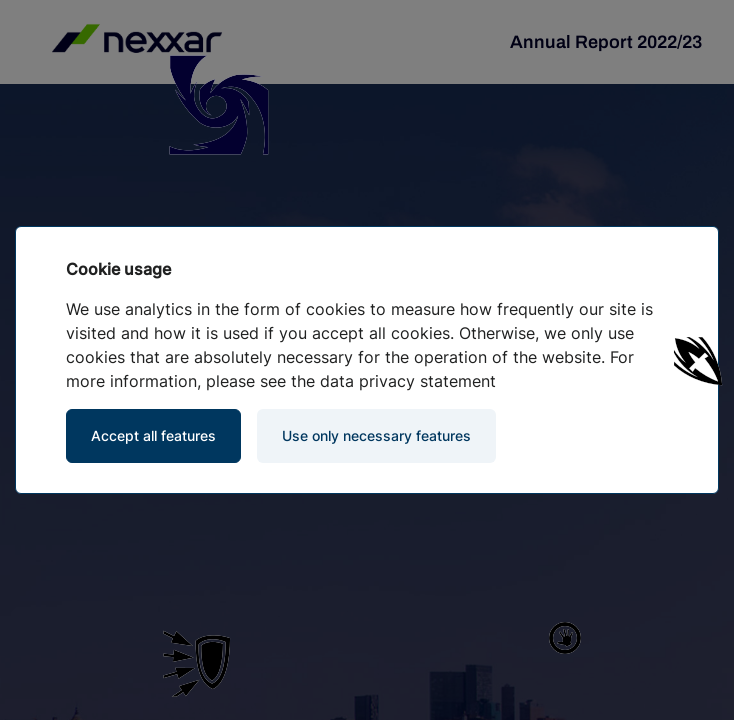  What do you see at coordinates (219, 105) in the screenshot?
I see `indicates wind or air-based ability in game` at bounding box center [219, 105].